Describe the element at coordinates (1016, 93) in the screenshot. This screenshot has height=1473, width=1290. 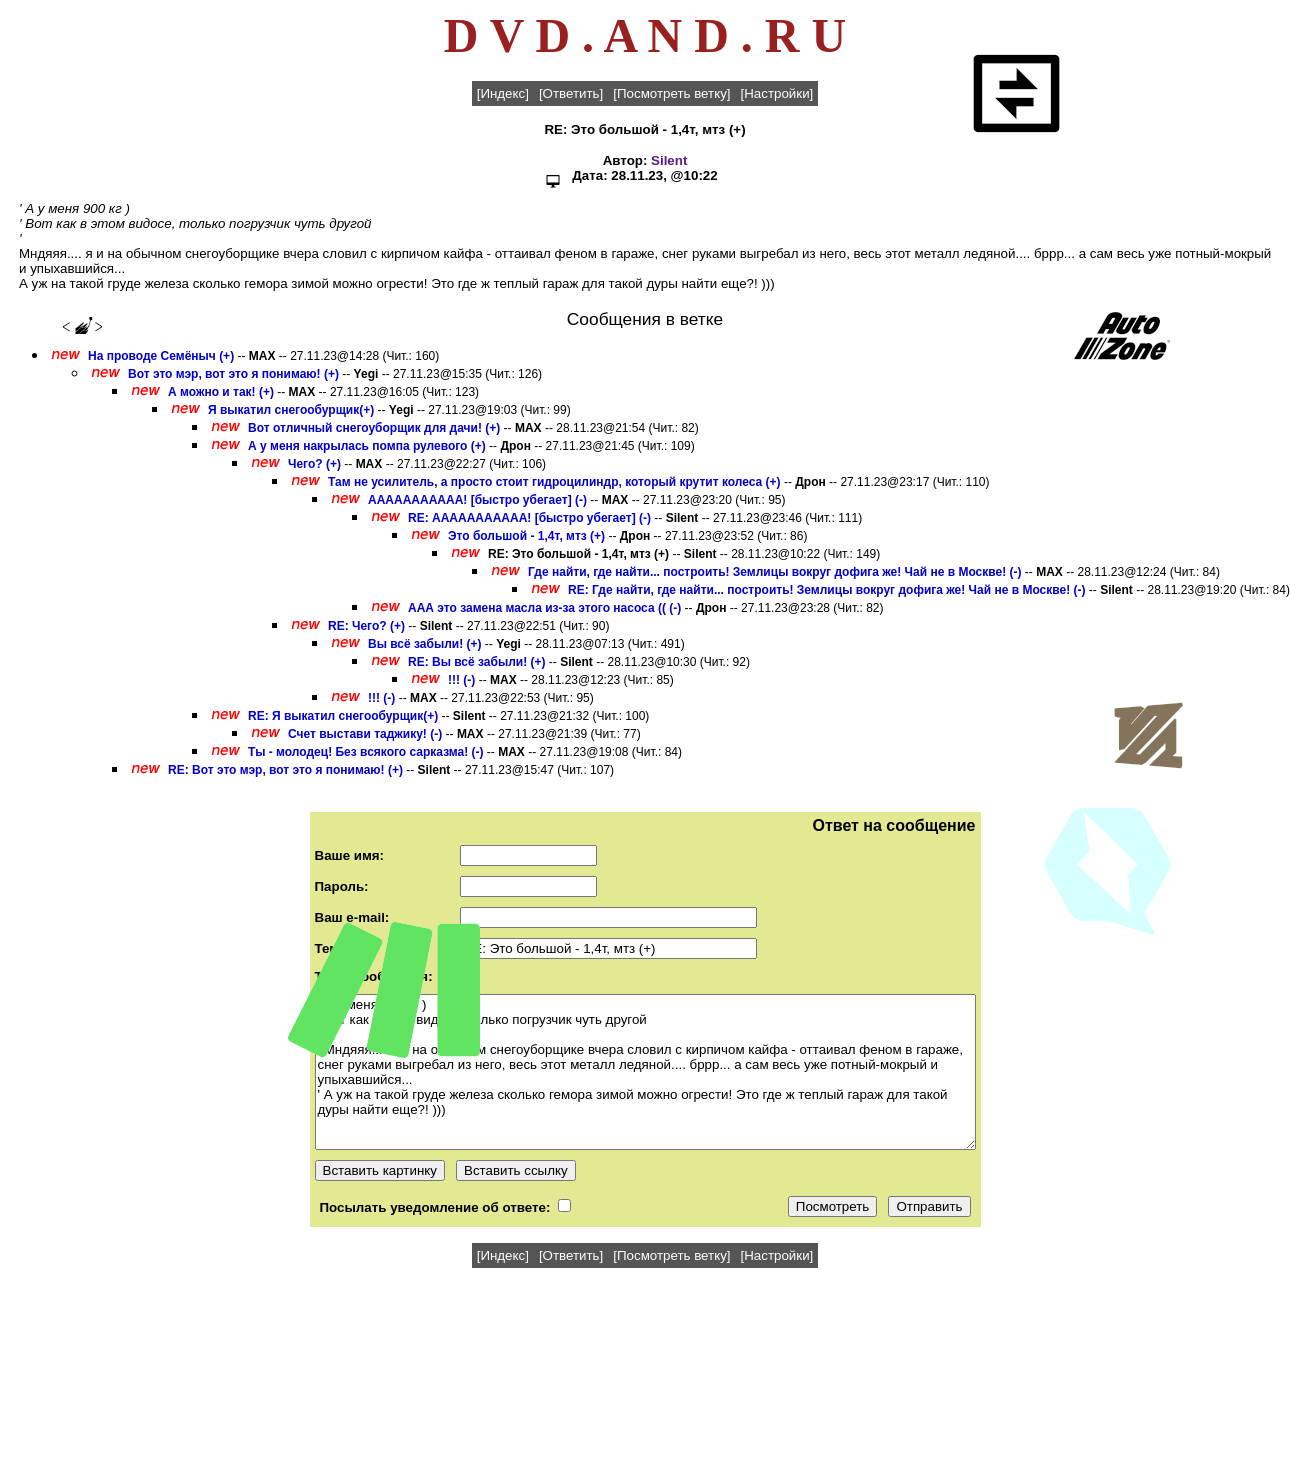
I see `exchange or swap currencies` at that location.